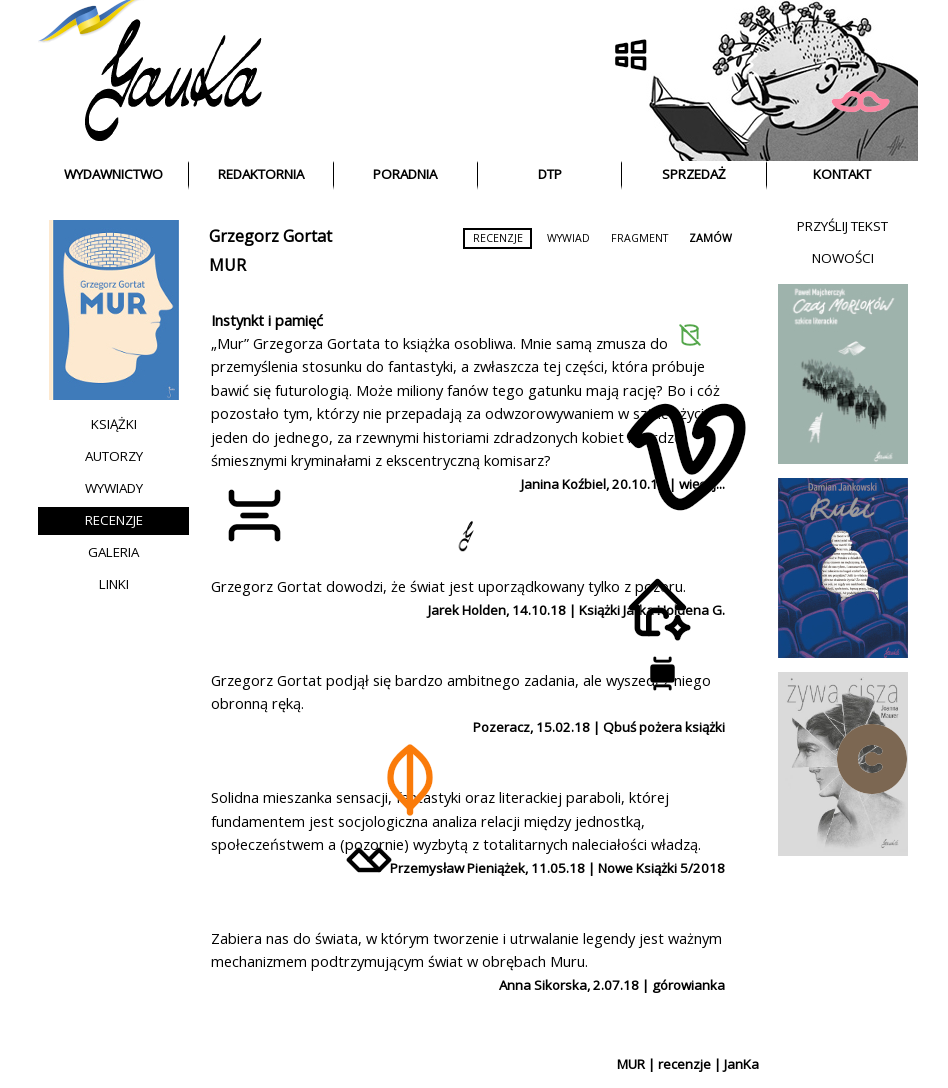  I want to click on alpine.js framework logo, so click(369, 861).